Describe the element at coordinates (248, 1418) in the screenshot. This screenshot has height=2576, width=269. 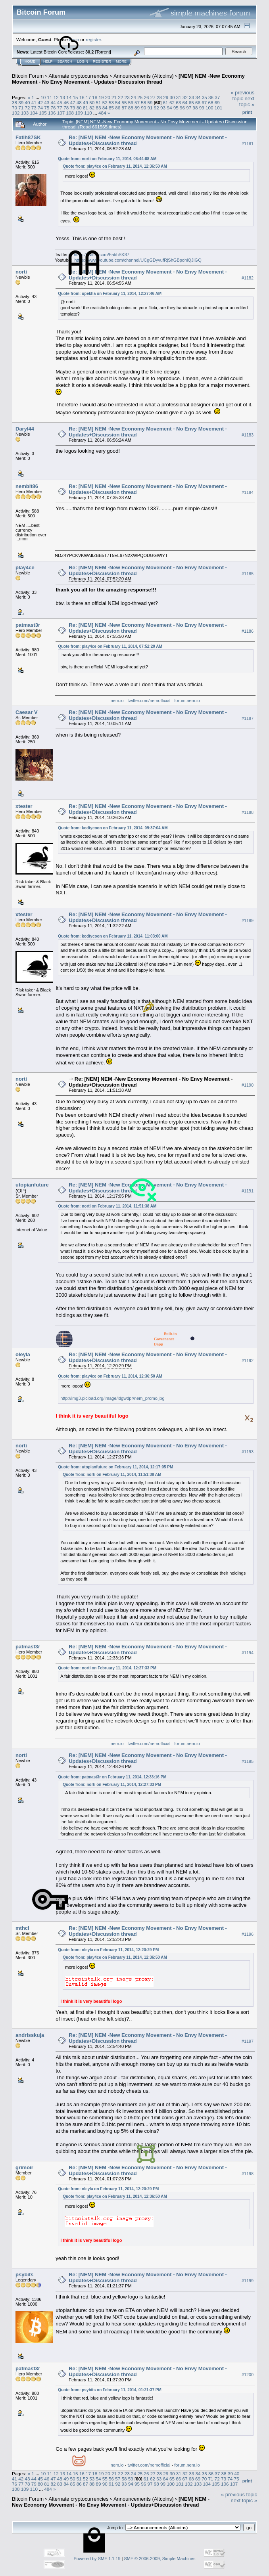
I see `format text as subscript` at that location.